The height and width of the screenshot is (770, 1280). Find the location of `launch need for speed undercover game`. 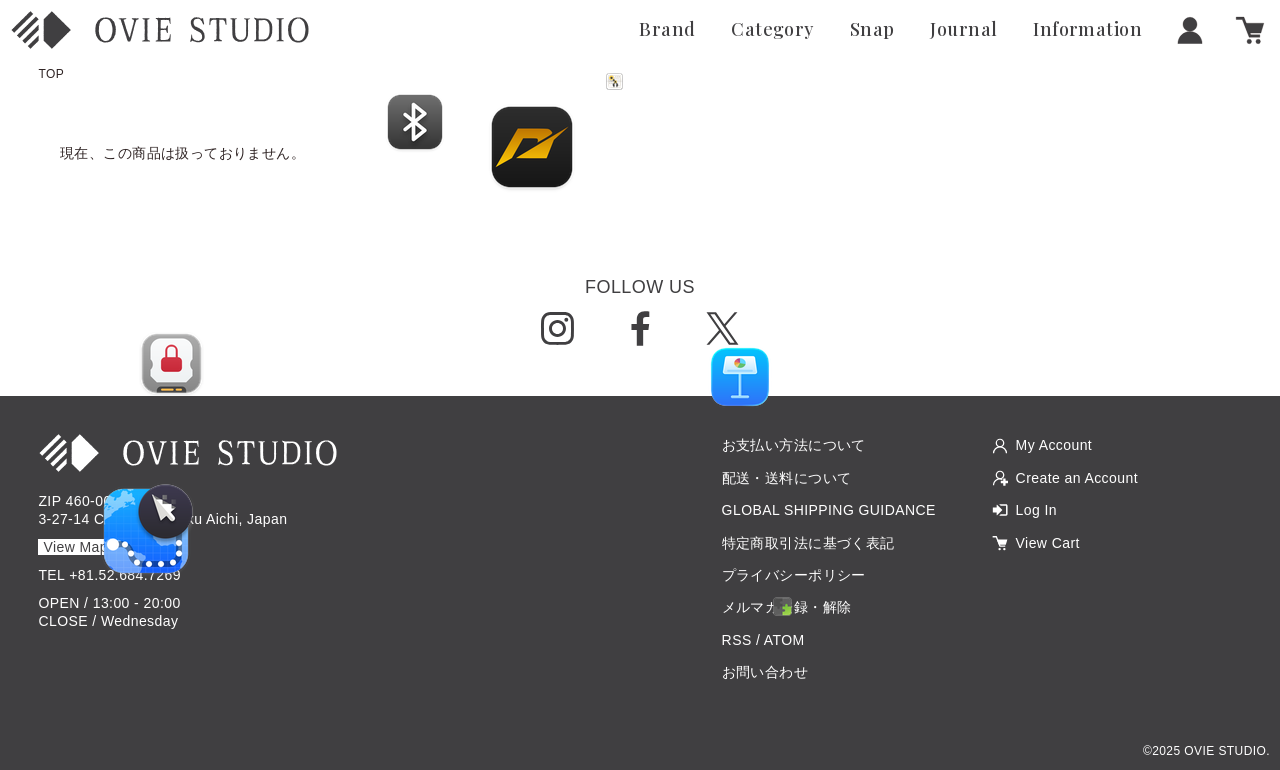

launch need for speed undercover game is located at coordinates (532, 147).